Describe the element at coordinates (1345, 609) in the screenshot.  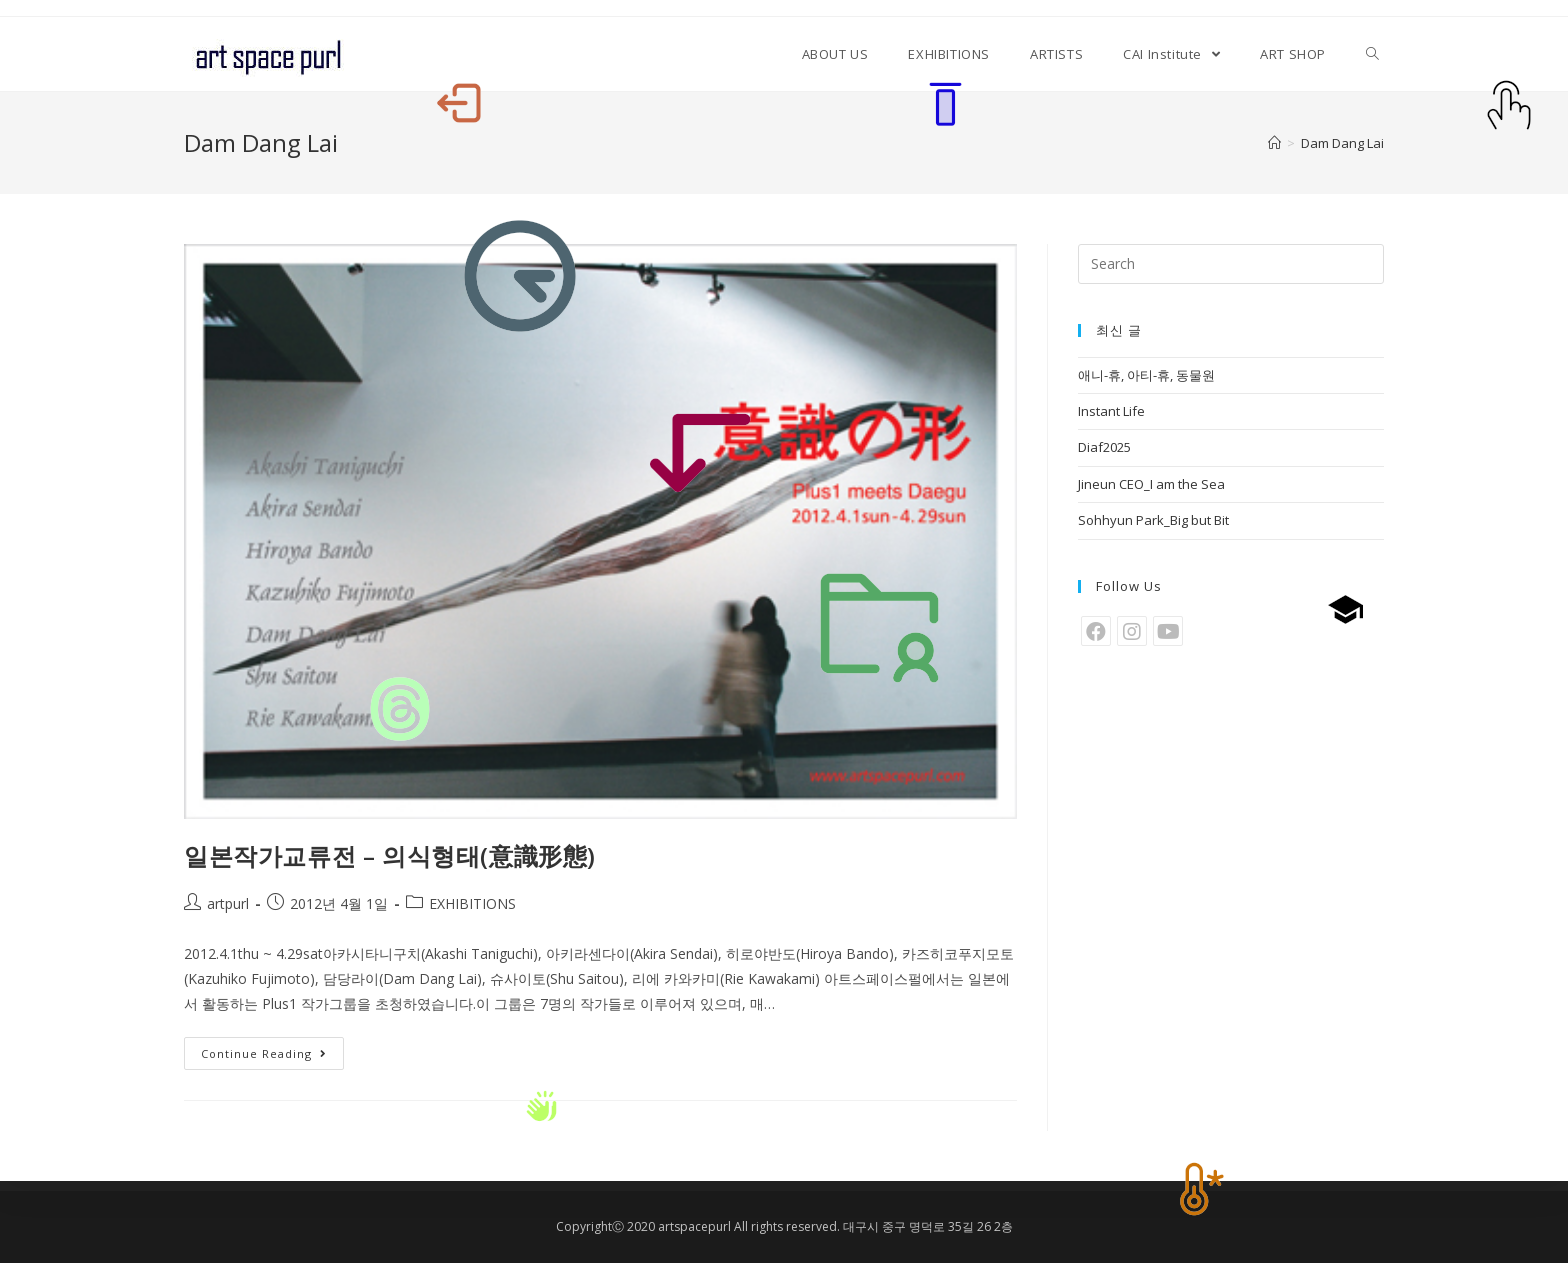
I see `access education or school-related features` at that location.